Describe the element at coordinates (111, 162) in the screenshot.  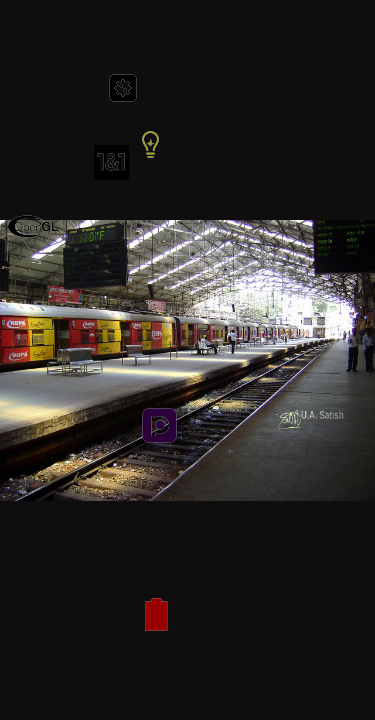
I see `1&1 web hosting service logo` at that location.